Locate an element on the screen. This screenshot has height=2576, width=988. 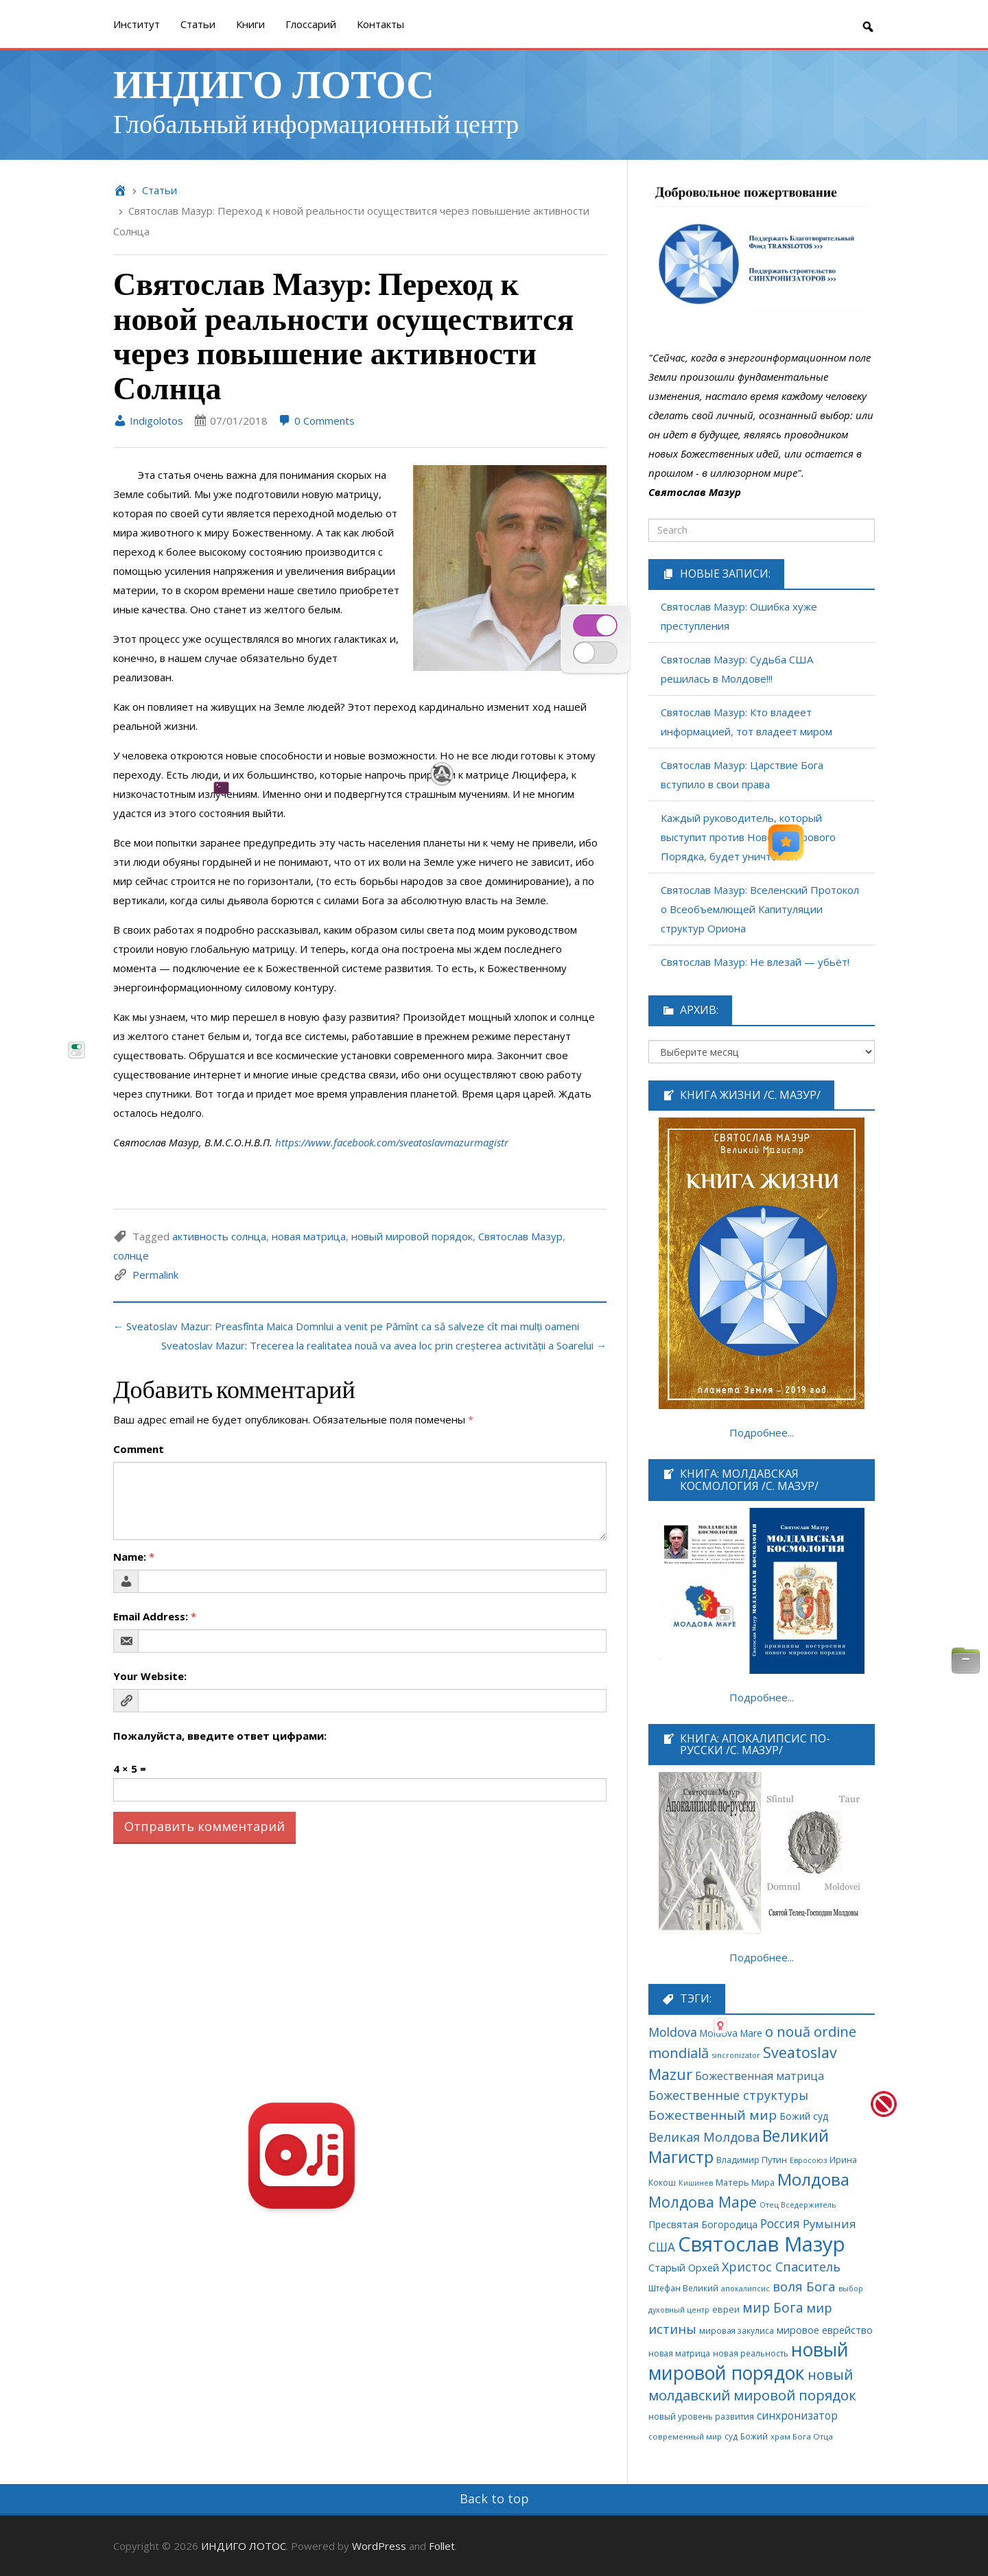
open monophony music player app is located at coordinates (301, 2155).